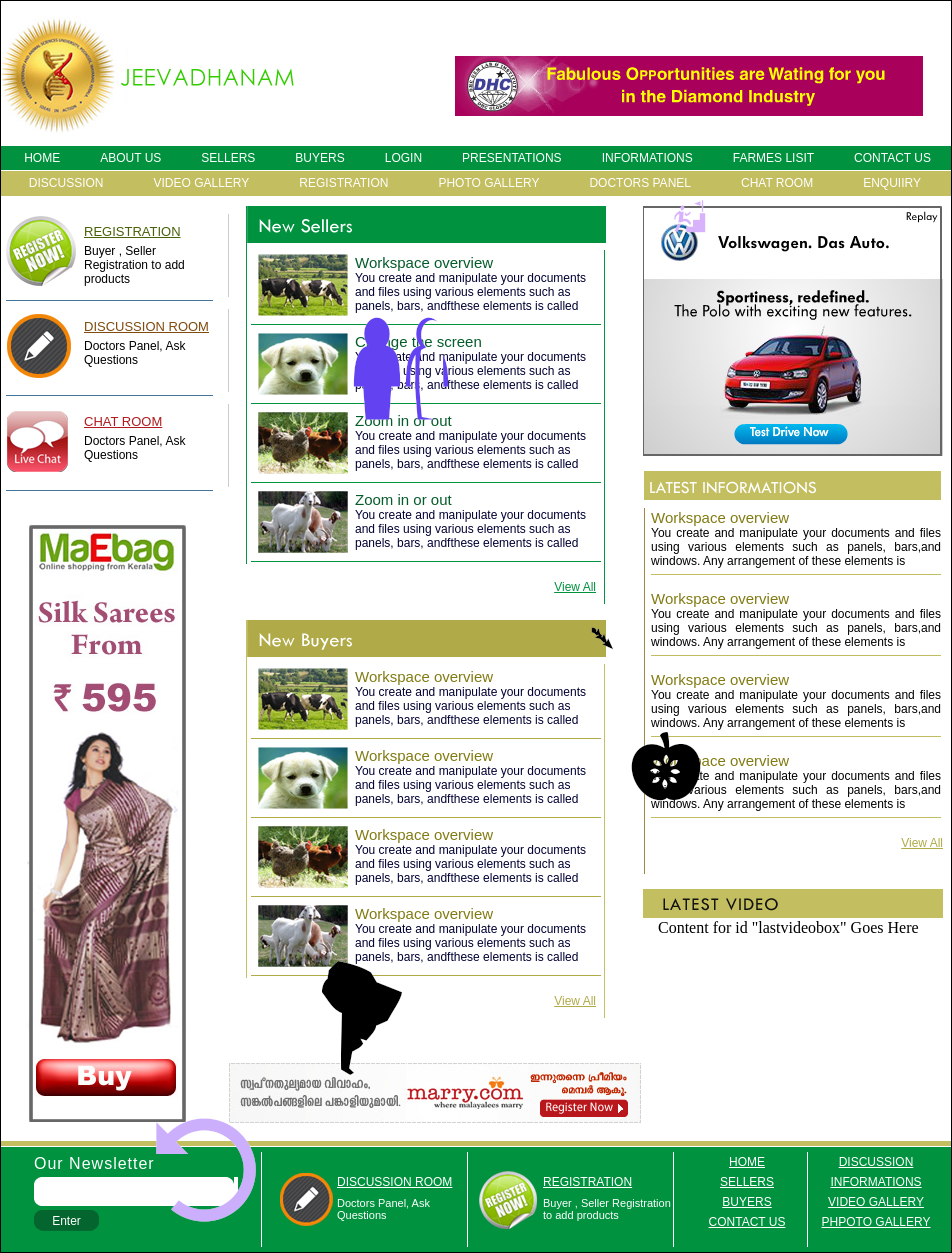 This screenshot has height=1253, width=952. Describe the element at coordinates (666, 766) in the screenshot. I see `view apple seed count or farming resources` at that location.